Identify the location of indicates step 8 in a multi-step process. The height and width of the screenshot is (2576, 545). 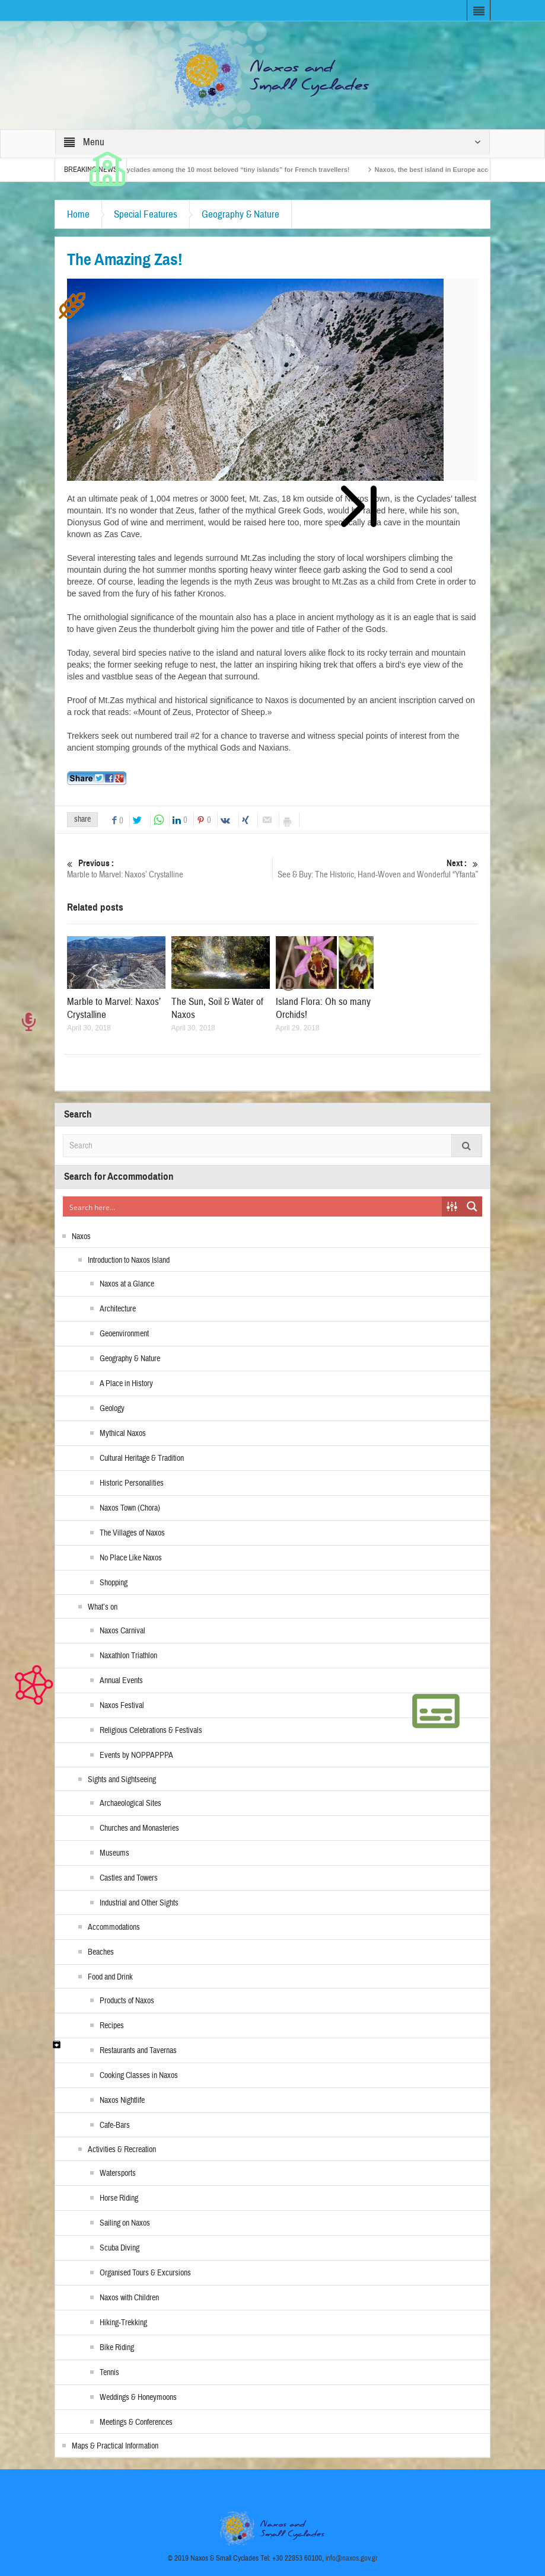
(288, 983).